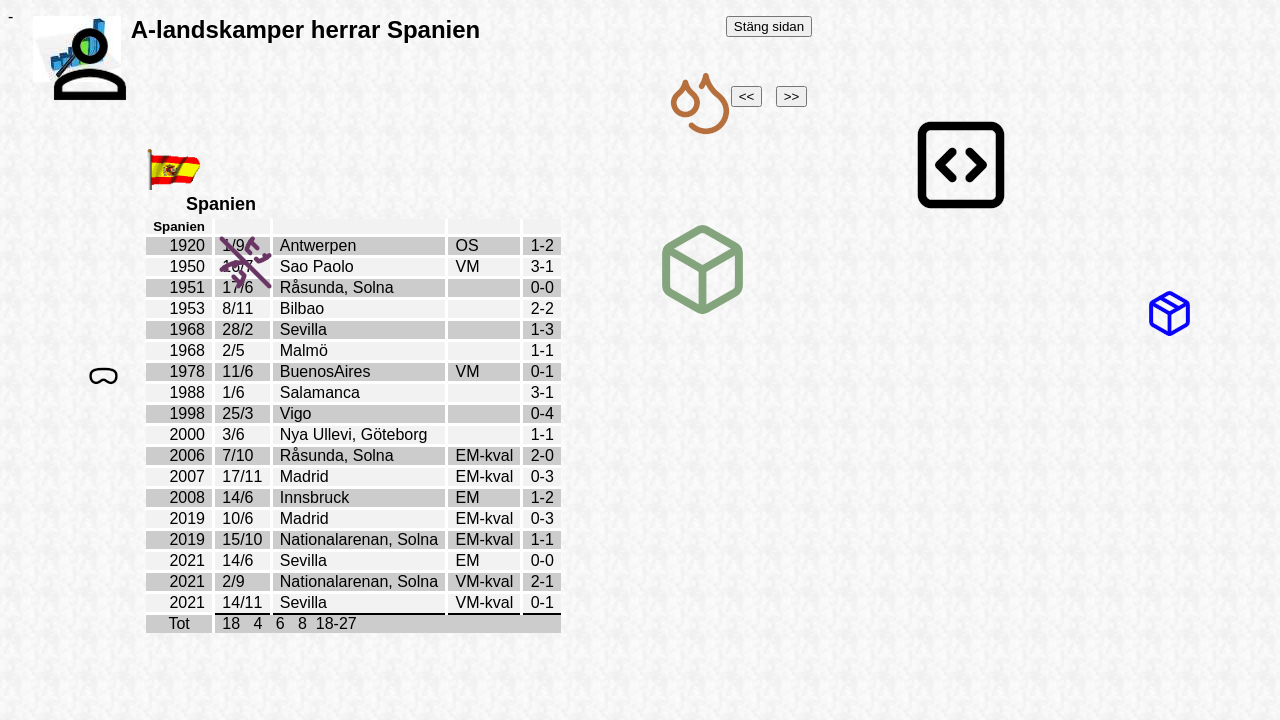 The height and width of the screenshot is (720, 1280). Describe the element at coordinates (90, 64) in the screenshot. I see `view your profile` at that location.